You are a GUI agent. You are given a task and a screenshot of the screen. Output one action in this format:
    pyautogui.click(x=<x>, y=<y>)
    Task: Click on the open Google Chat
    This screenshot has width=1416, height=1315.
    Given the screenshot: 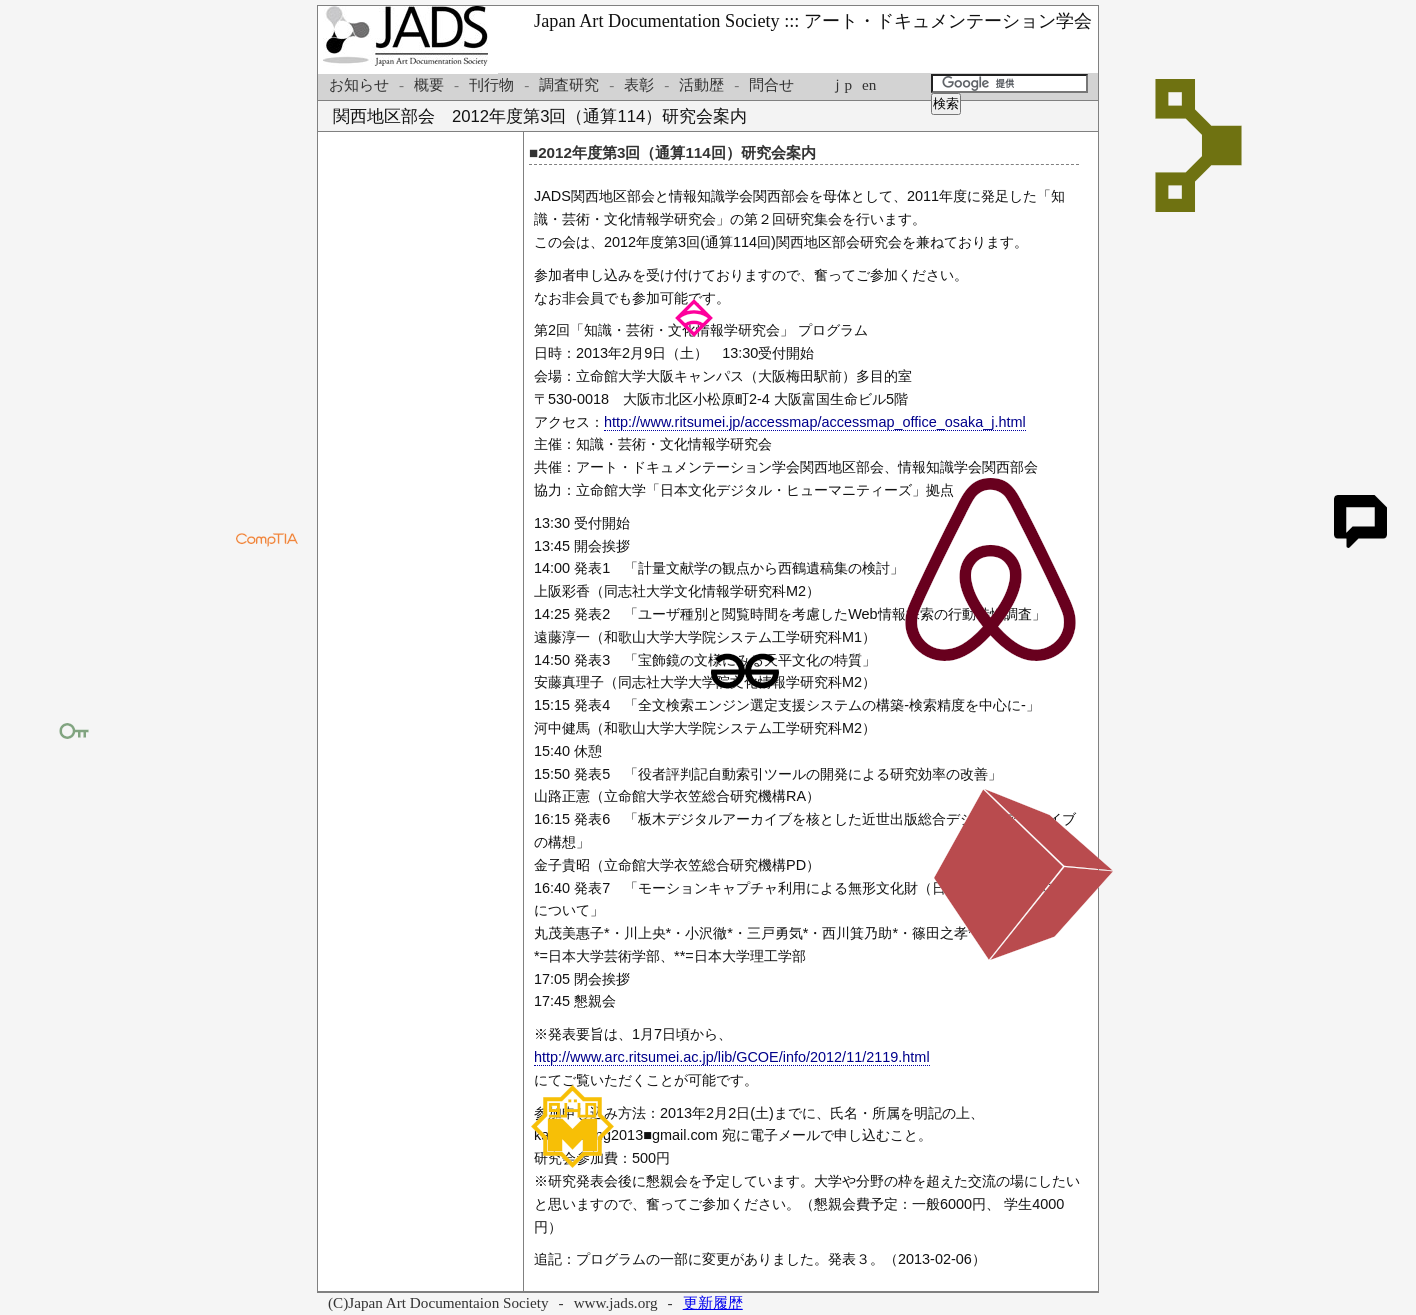 What is the action you would take?
    pyautogui.click(x=1360, y=521)
    